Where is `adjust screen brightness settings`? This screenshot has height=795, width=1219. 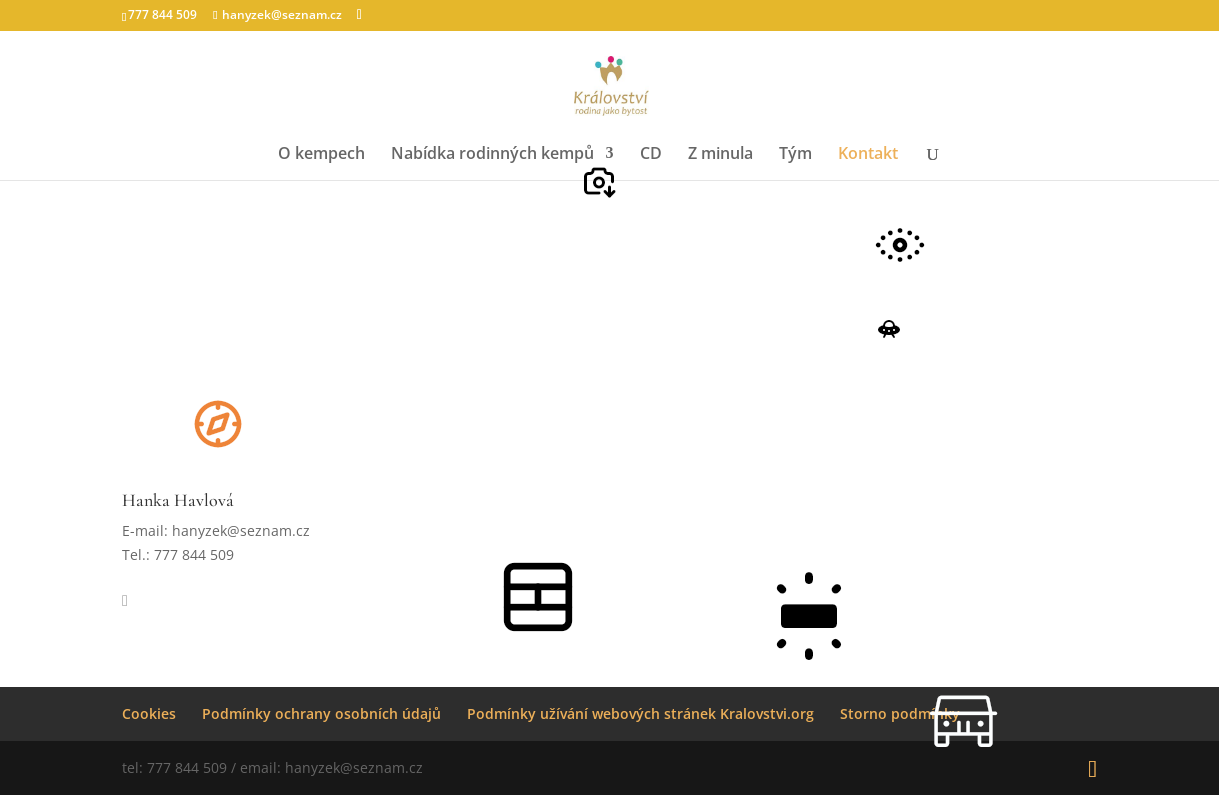 adjust screen brightness settings is located at coordinates (809, 616).